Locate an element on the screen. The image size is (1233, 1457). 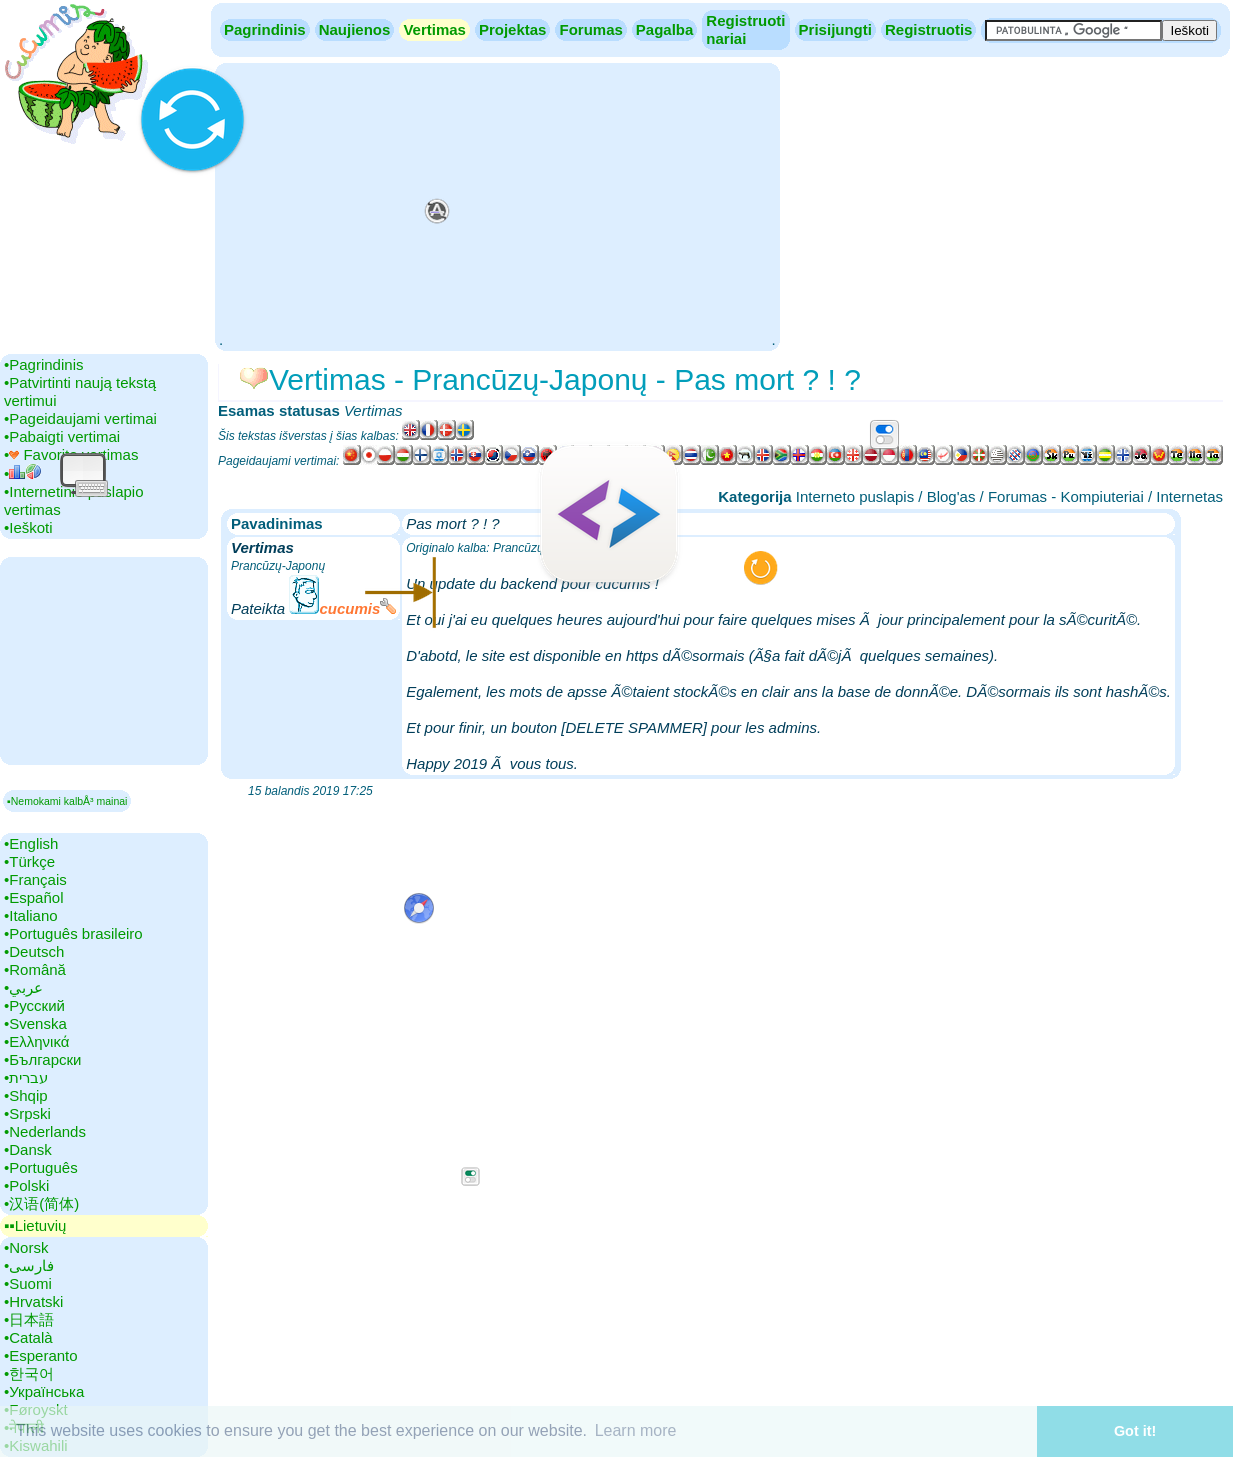
go to the last item or page is located at coordinates (400, 592).